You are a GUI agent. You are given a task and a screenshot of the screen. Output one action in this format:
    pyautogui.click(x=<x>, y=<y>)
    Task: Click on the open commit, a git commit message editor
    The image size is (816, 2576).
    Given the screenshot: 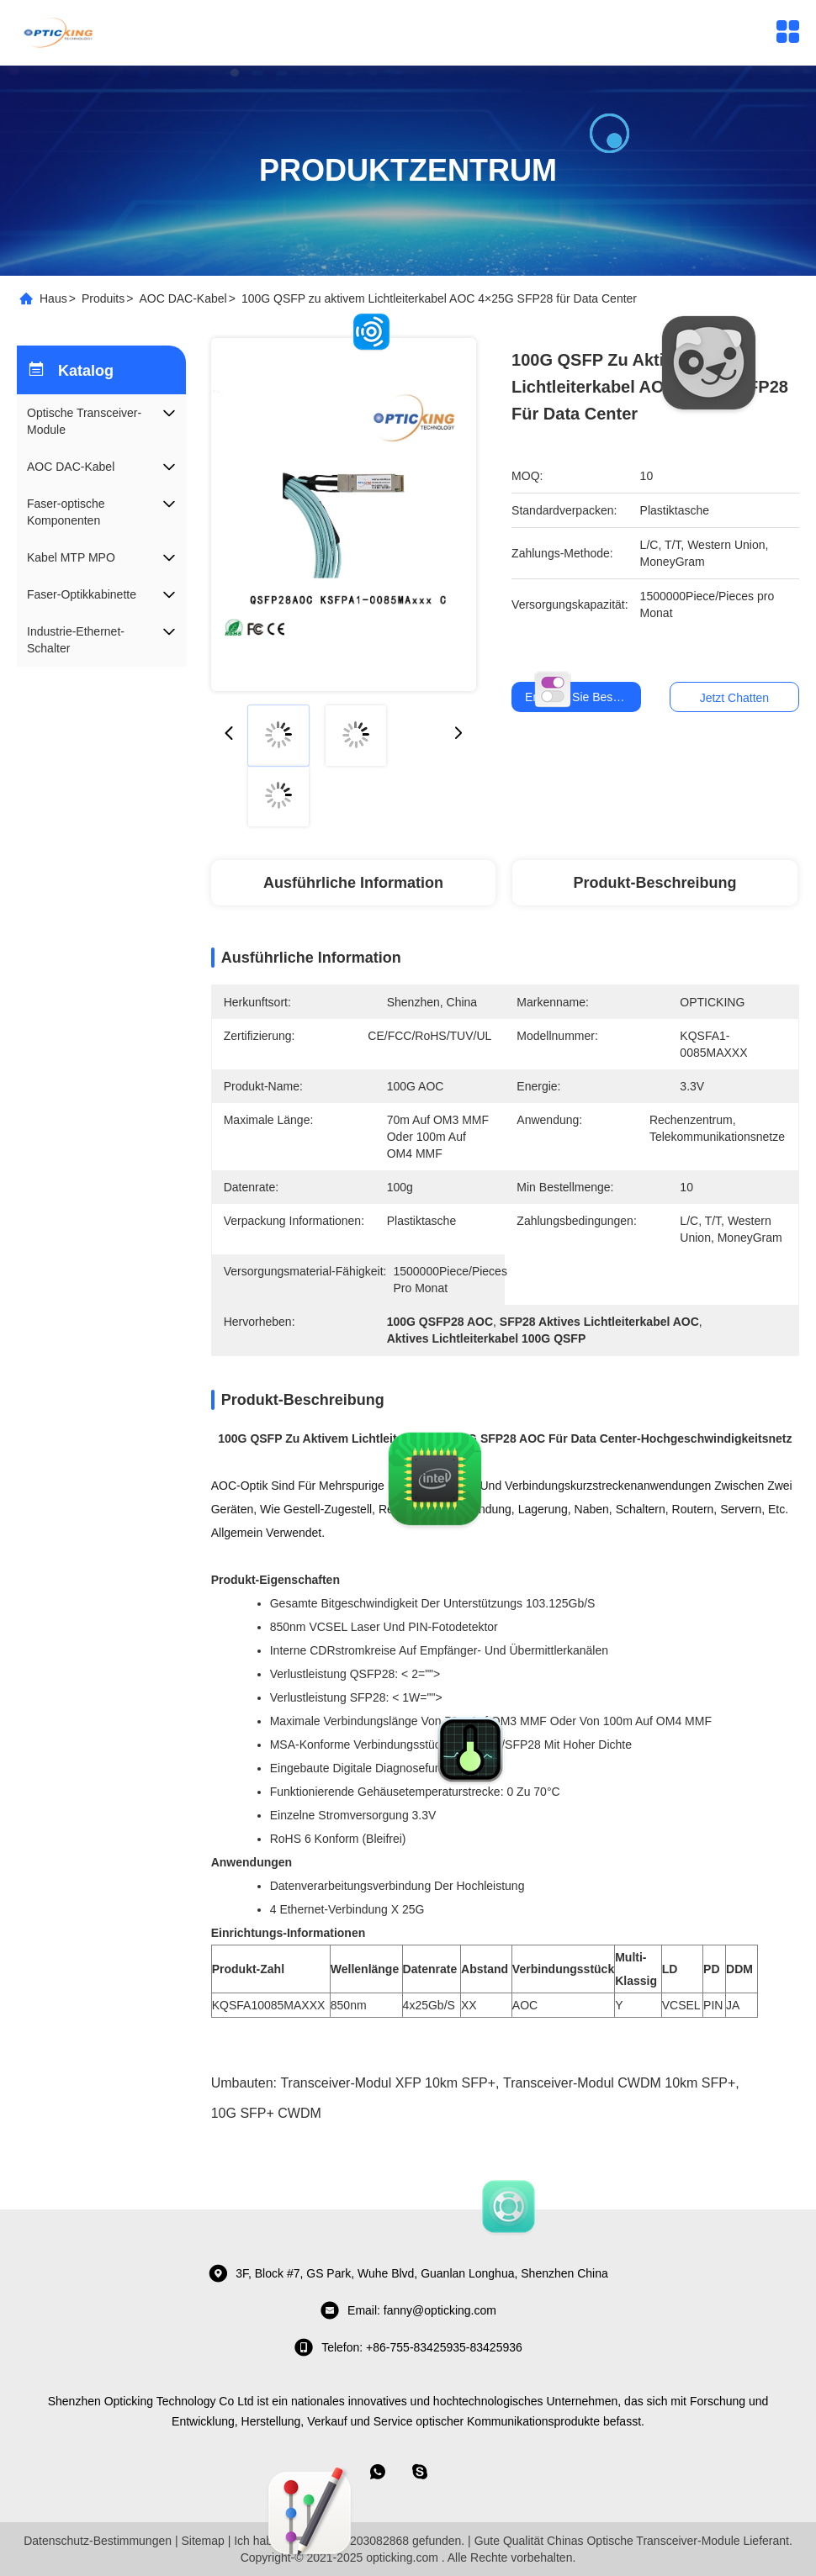 What is the action you would take?
    pyautogui.click(x=310, y=2513)
    